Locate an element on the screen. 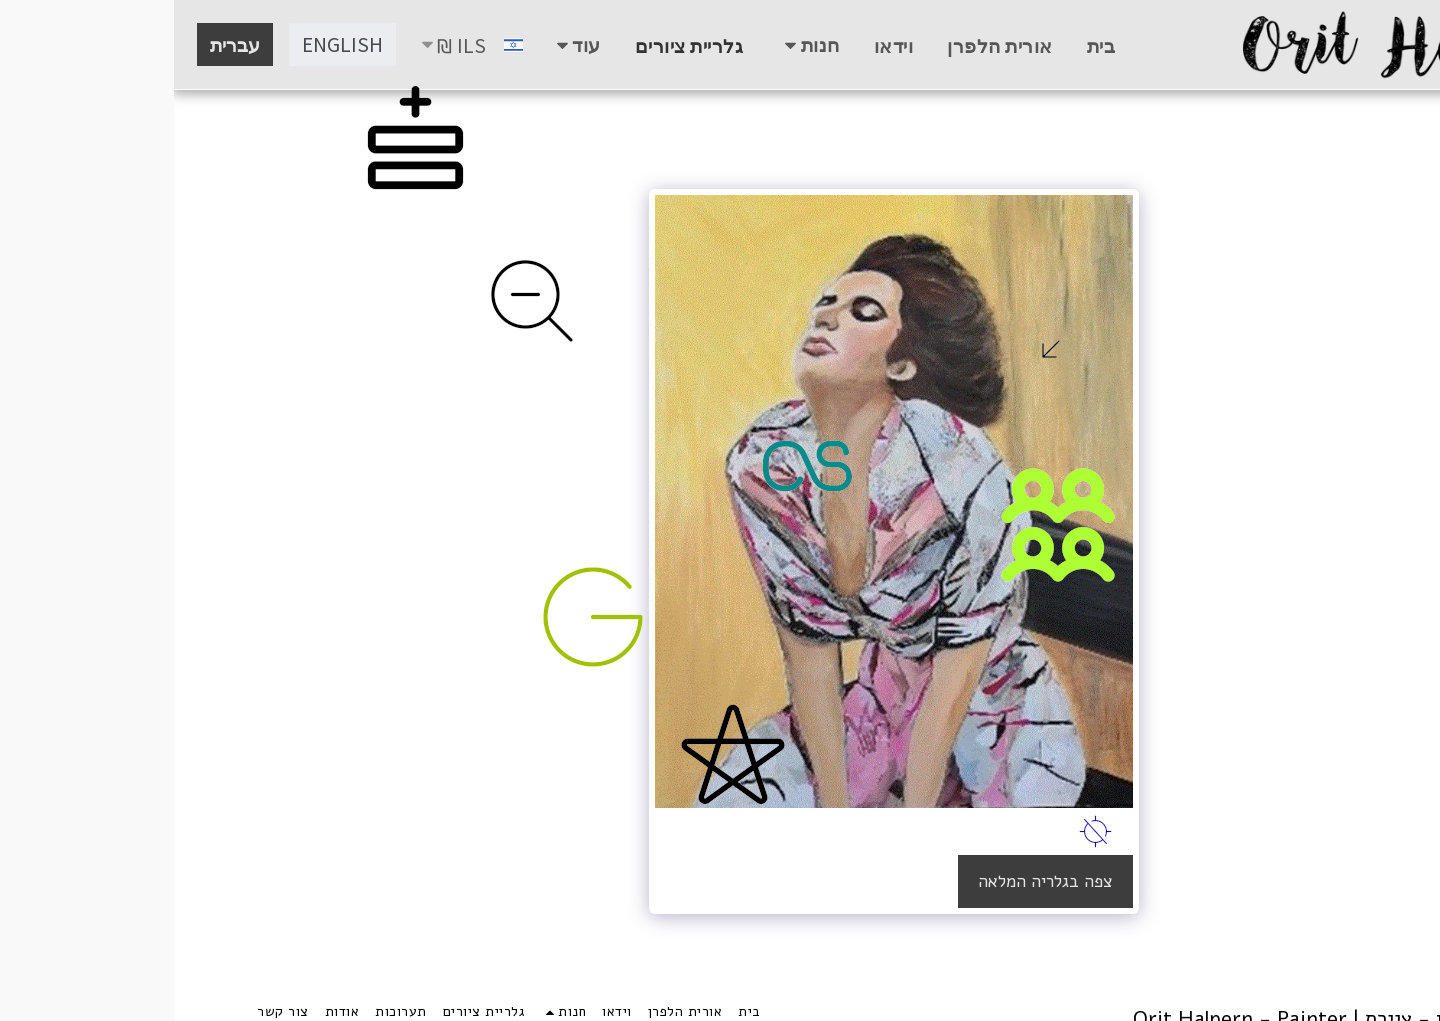 Image resolution: width=1440 pixels, height=1021 pixels. navigate to previous or lower-left content is located at coordinates (1051, 349).